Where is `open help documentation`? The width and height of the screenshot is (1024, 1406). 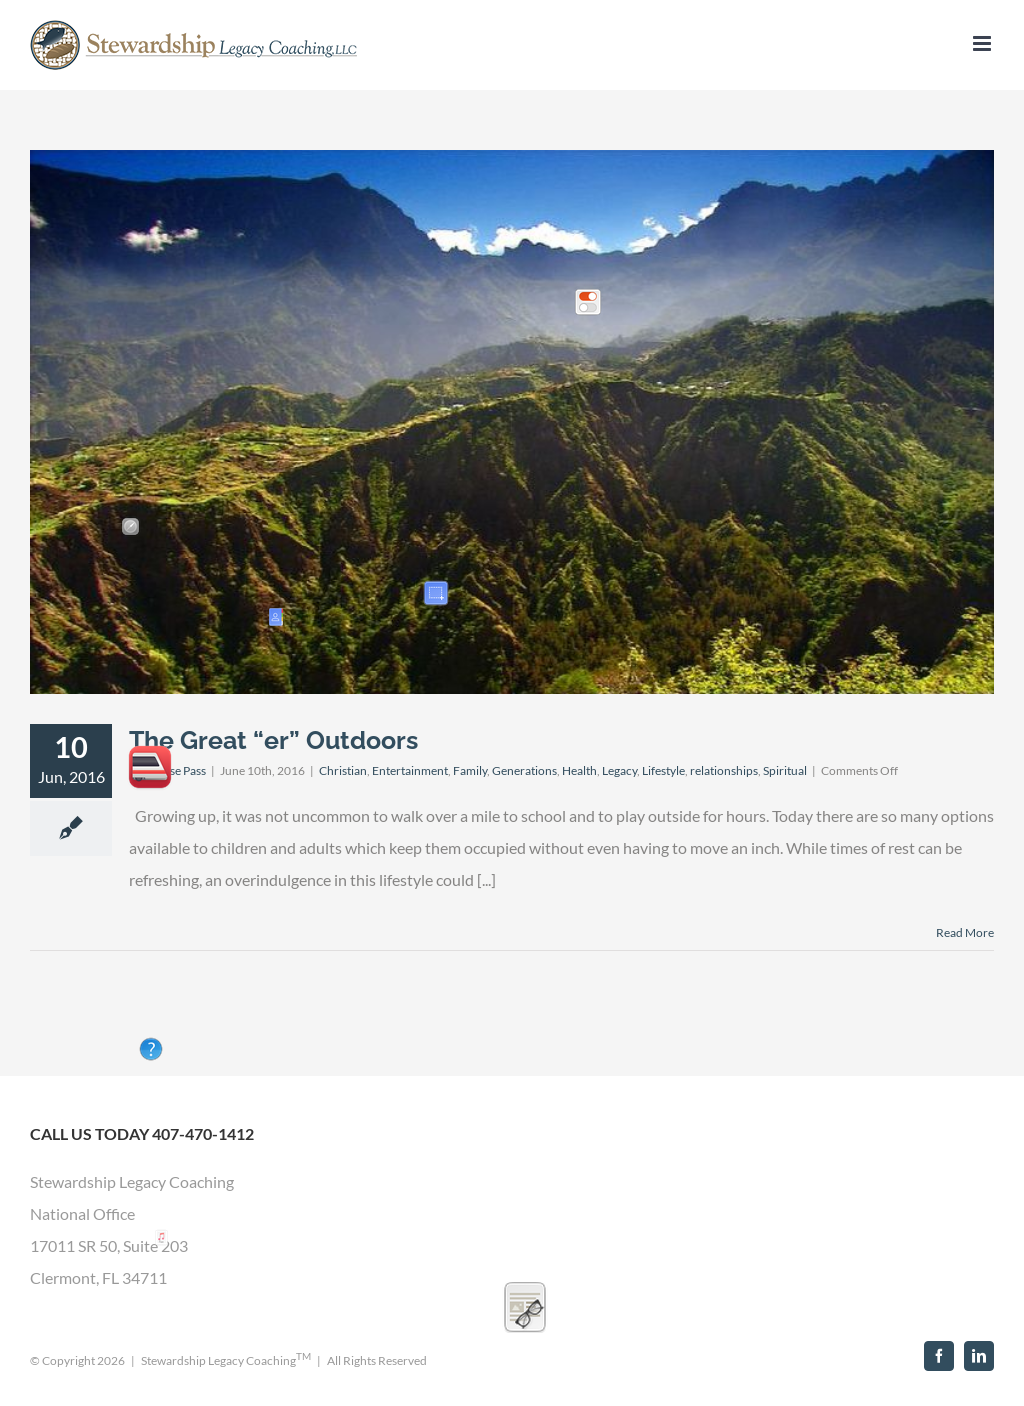
open help documentation is located at coordinates (151, 1049).